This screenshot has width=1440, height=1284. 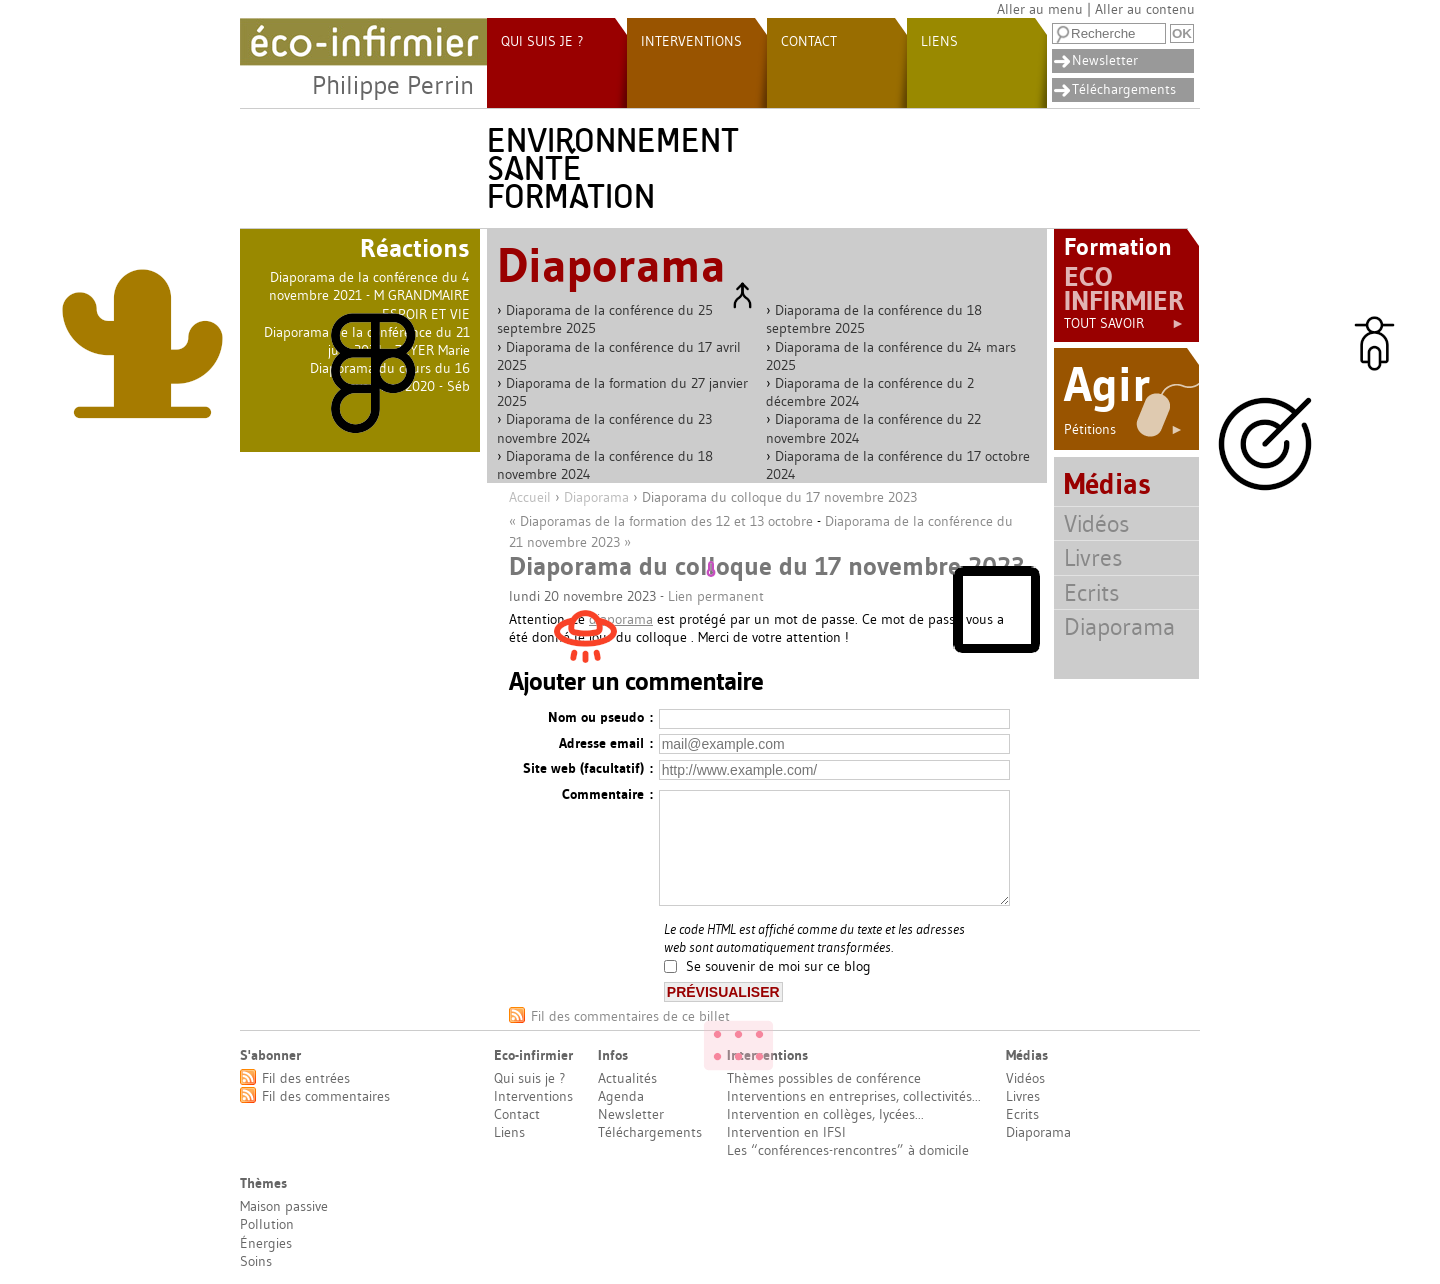 What do you see at coordinates (142, 349) in the screenshot?
I see `indicates desert or arid climate category` at bounding box center [142, 349].